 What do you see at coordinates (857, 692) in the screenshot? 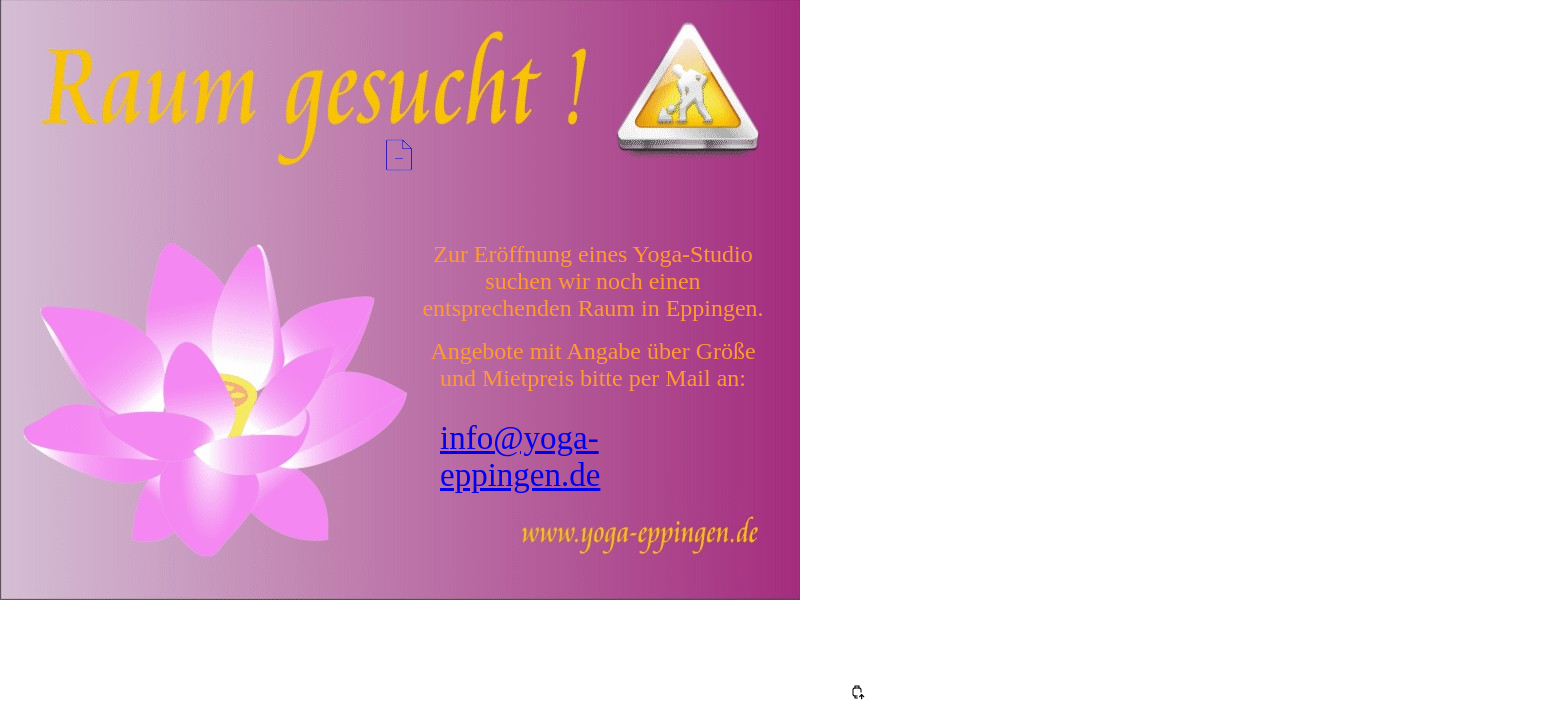
I see `upload data from smartwatch` at bounding box center [857, 692].